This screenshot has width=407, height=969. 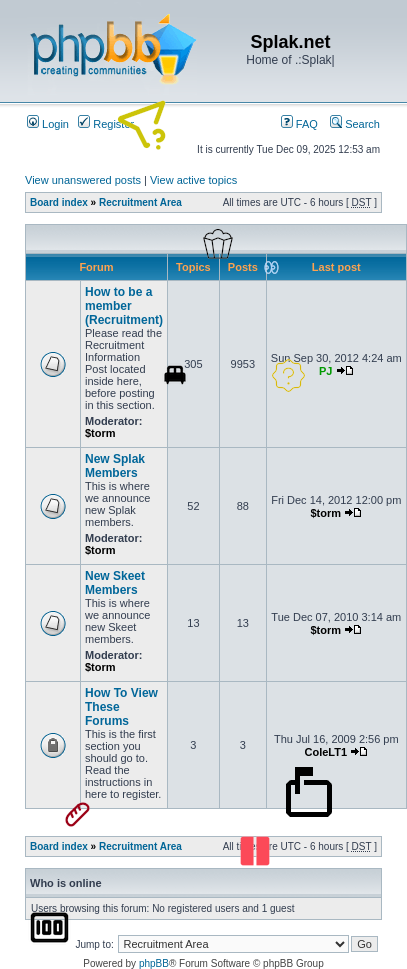 What do you see at coordinates (255, 851) in the screenshot?
I see `split view horizontally` at bounding box center [255, 851].